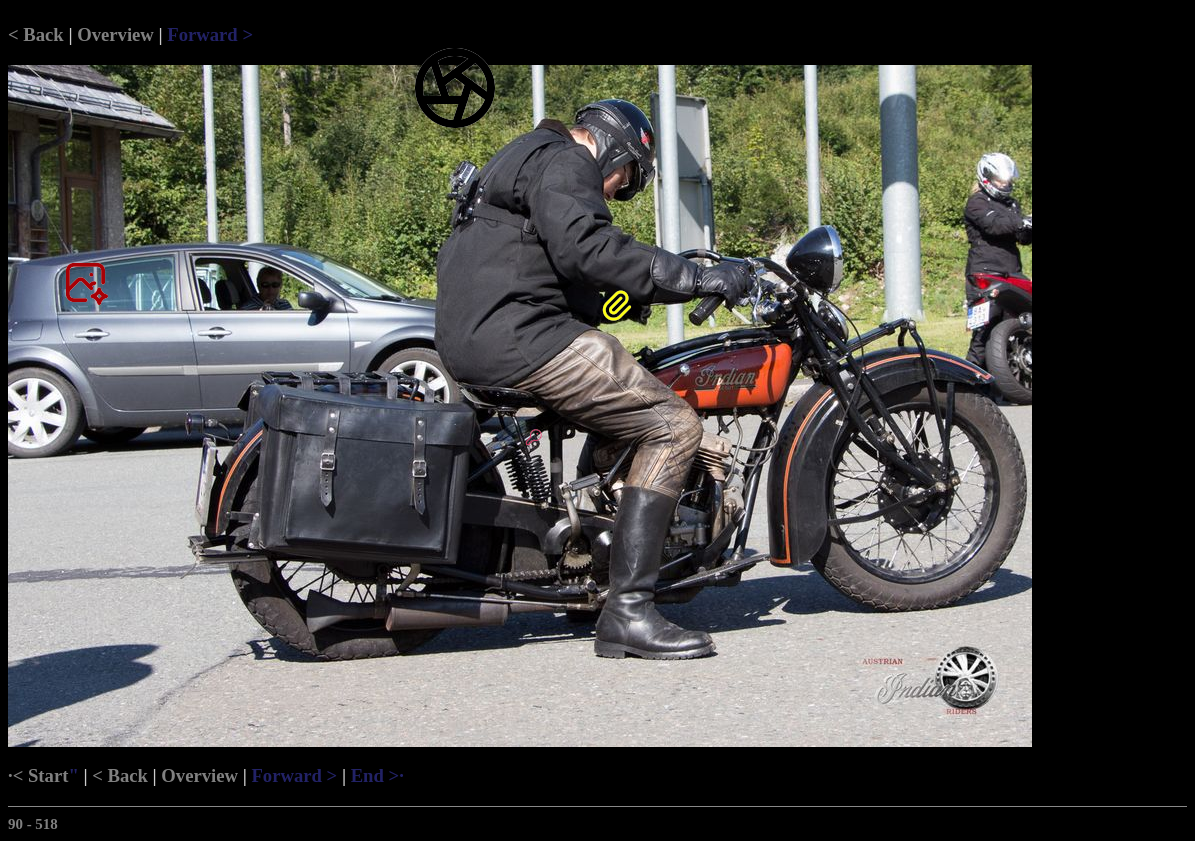  What do you see at coordinates (455, 88) in the screenshot?
I see `adjust camera aperture settings` at bounding box center [455, 88].